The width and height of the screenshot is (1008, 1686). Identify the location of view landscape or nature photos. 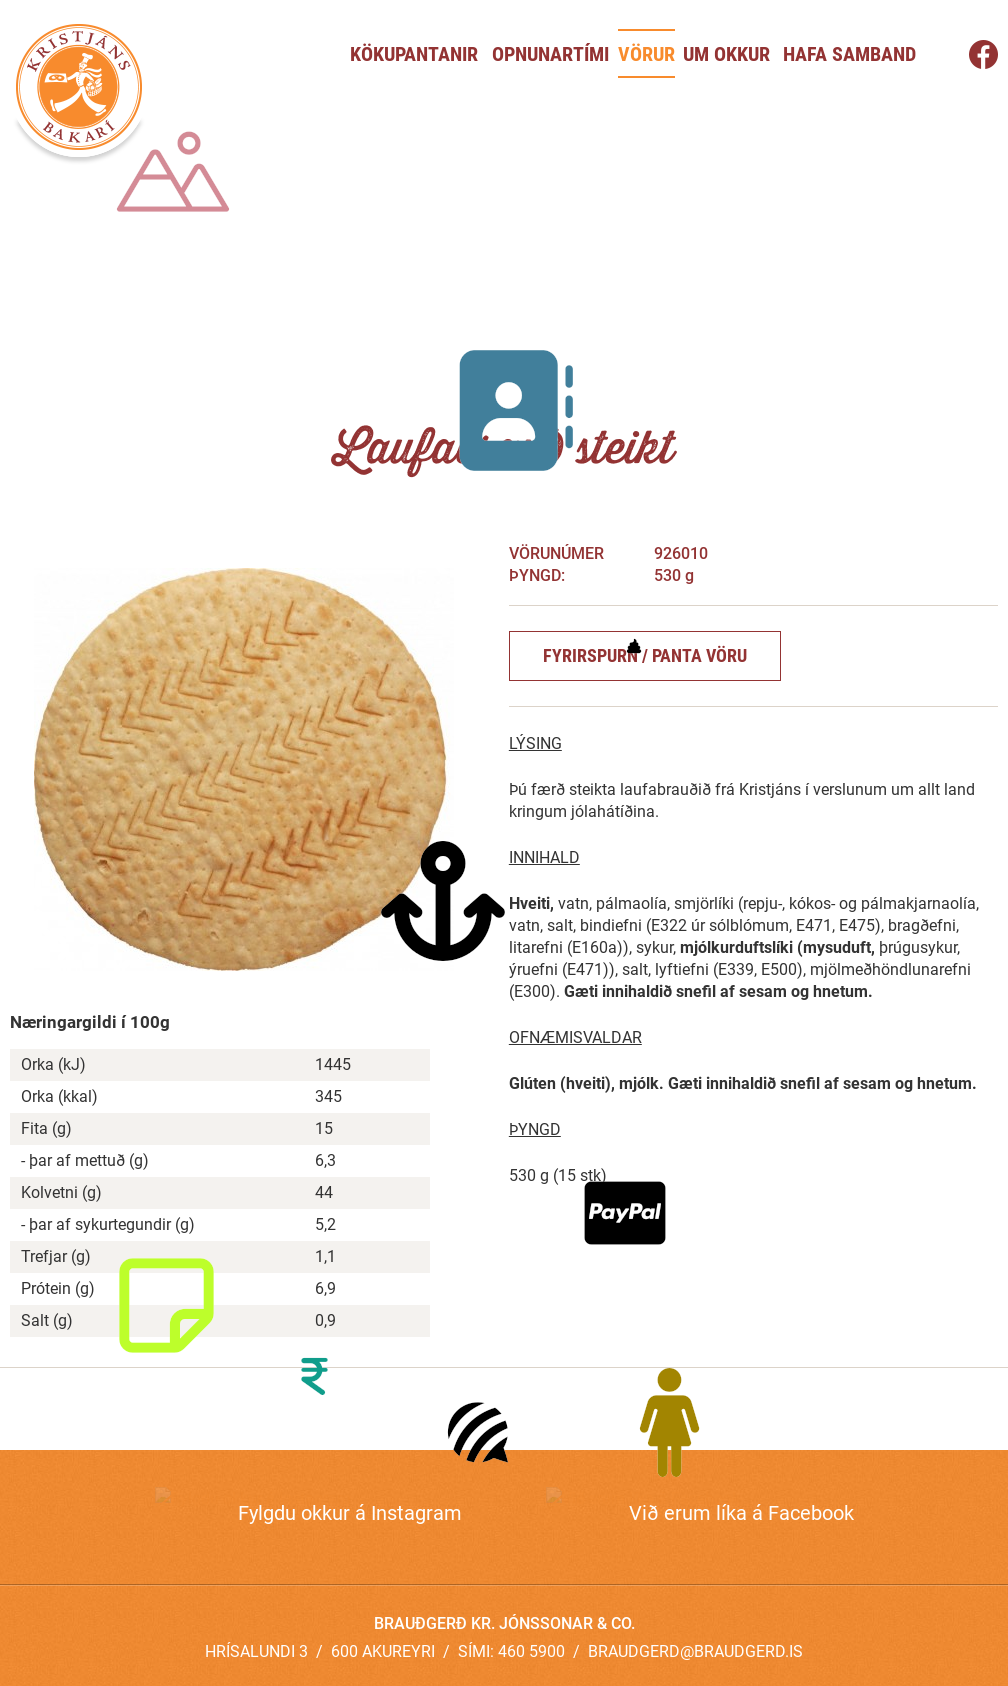
(173, 177).